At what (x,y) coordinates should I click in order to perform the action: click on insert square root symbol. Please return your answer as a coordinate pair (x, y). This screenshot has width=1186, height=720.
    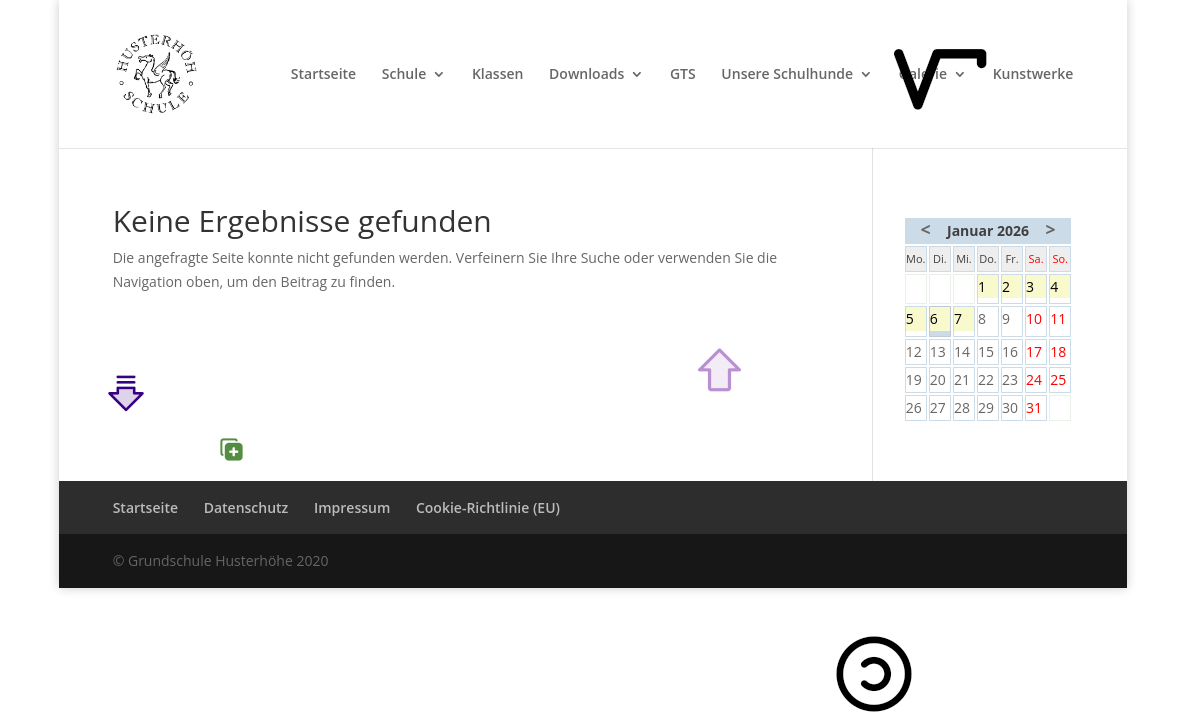
    Looking at the image, I should click on (937, 73).